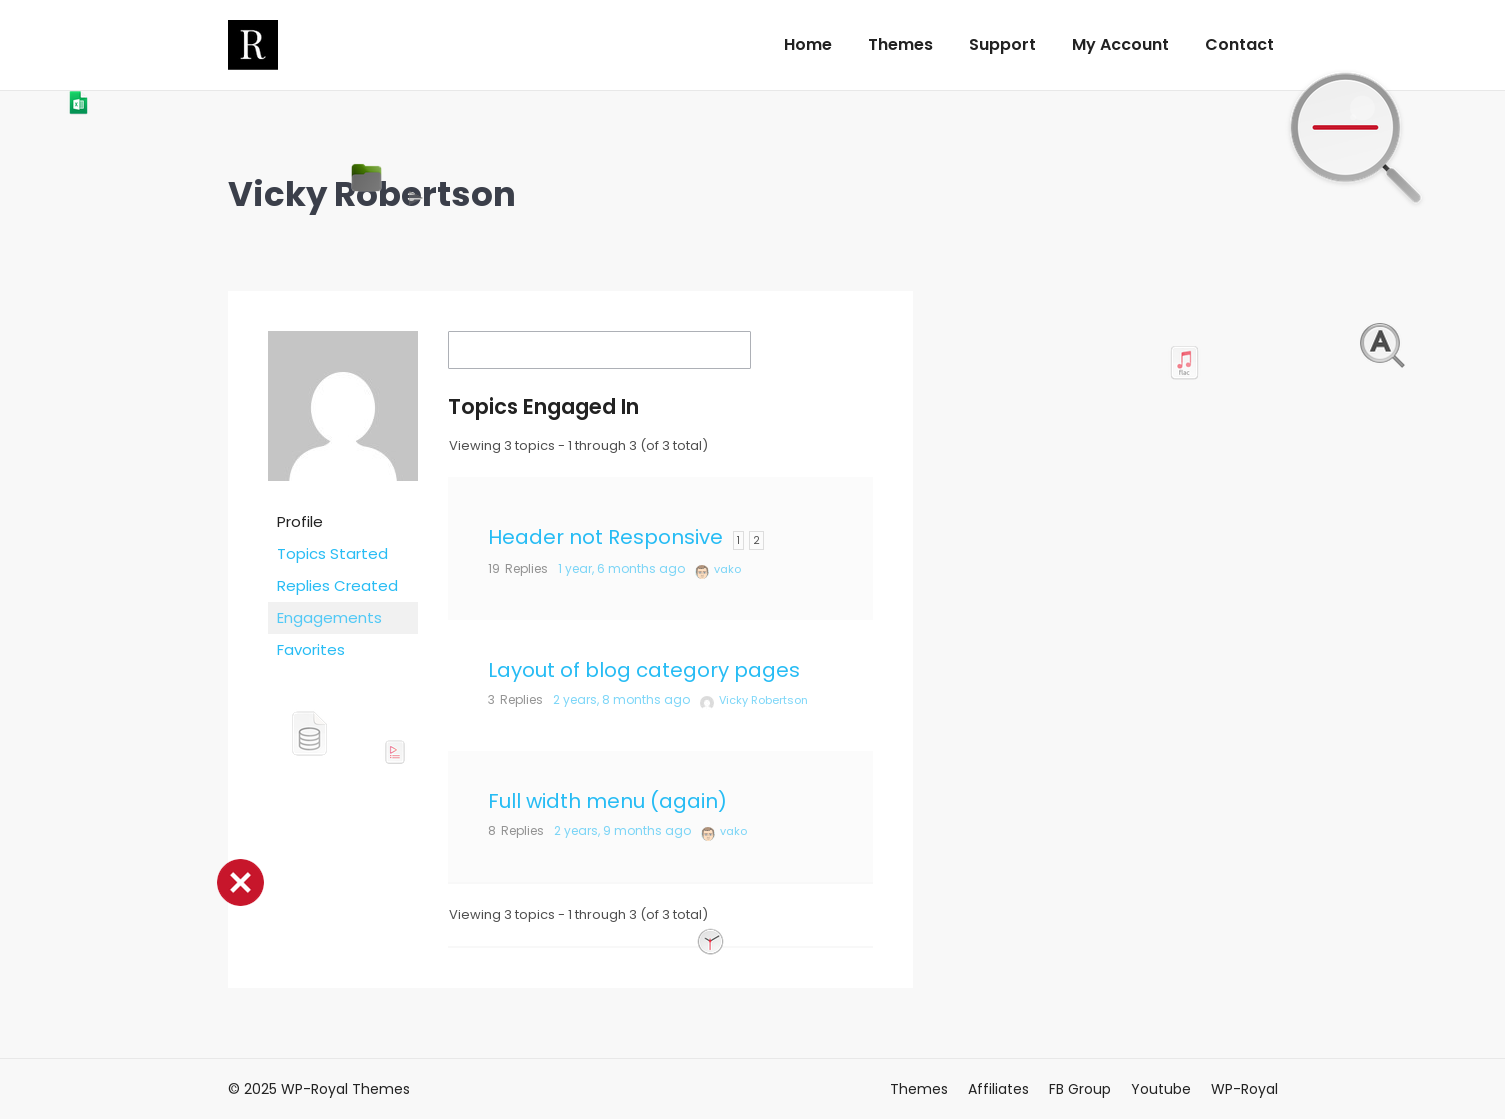 The image size is (1505, 1119). Describe the element at coordinates (417, 199) in the screenshot. I see `navigate to the next item or section` at that location.